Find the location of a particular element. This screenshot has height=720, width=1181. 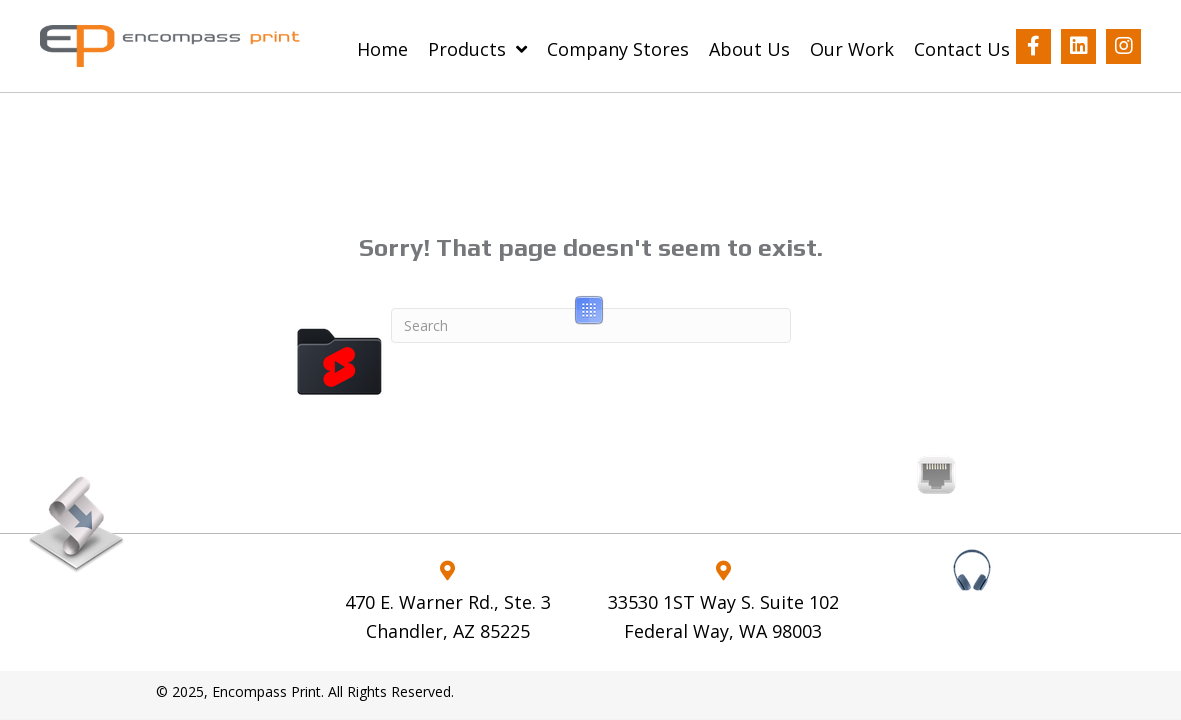

create a new script droplet in script editor is located at coordinates (76, 523).